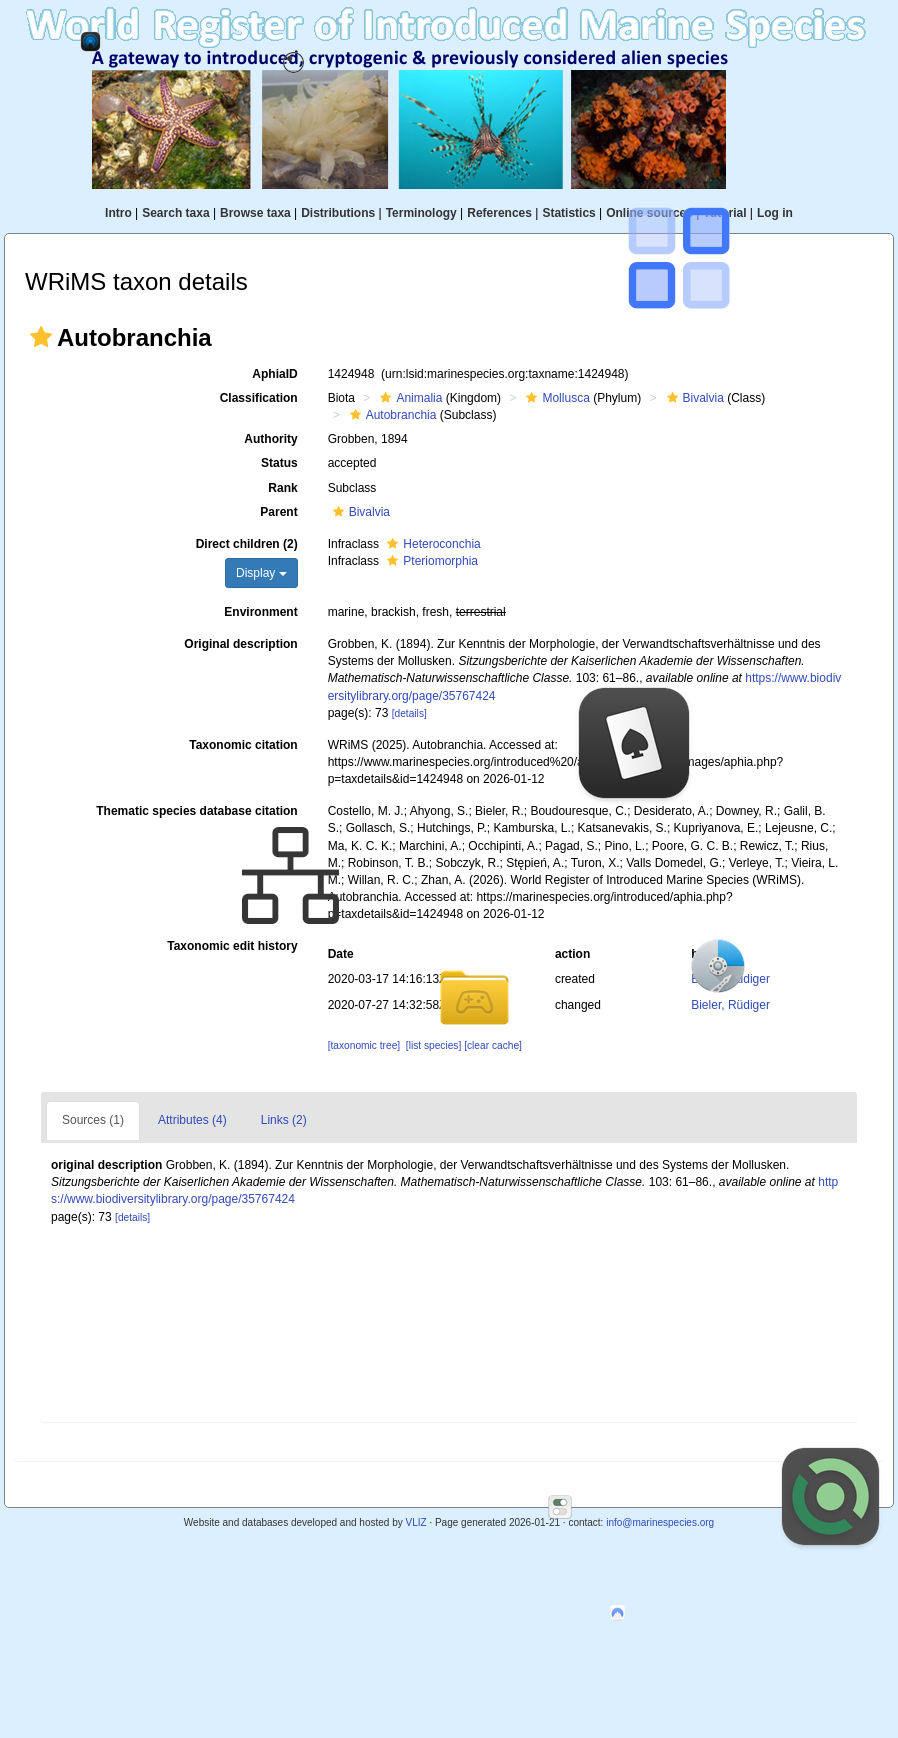  What do you see at coordinates (560, 1507) in the screenshot?
I see `open system tweaks or customization settings` at bounding box center [560, 1507].